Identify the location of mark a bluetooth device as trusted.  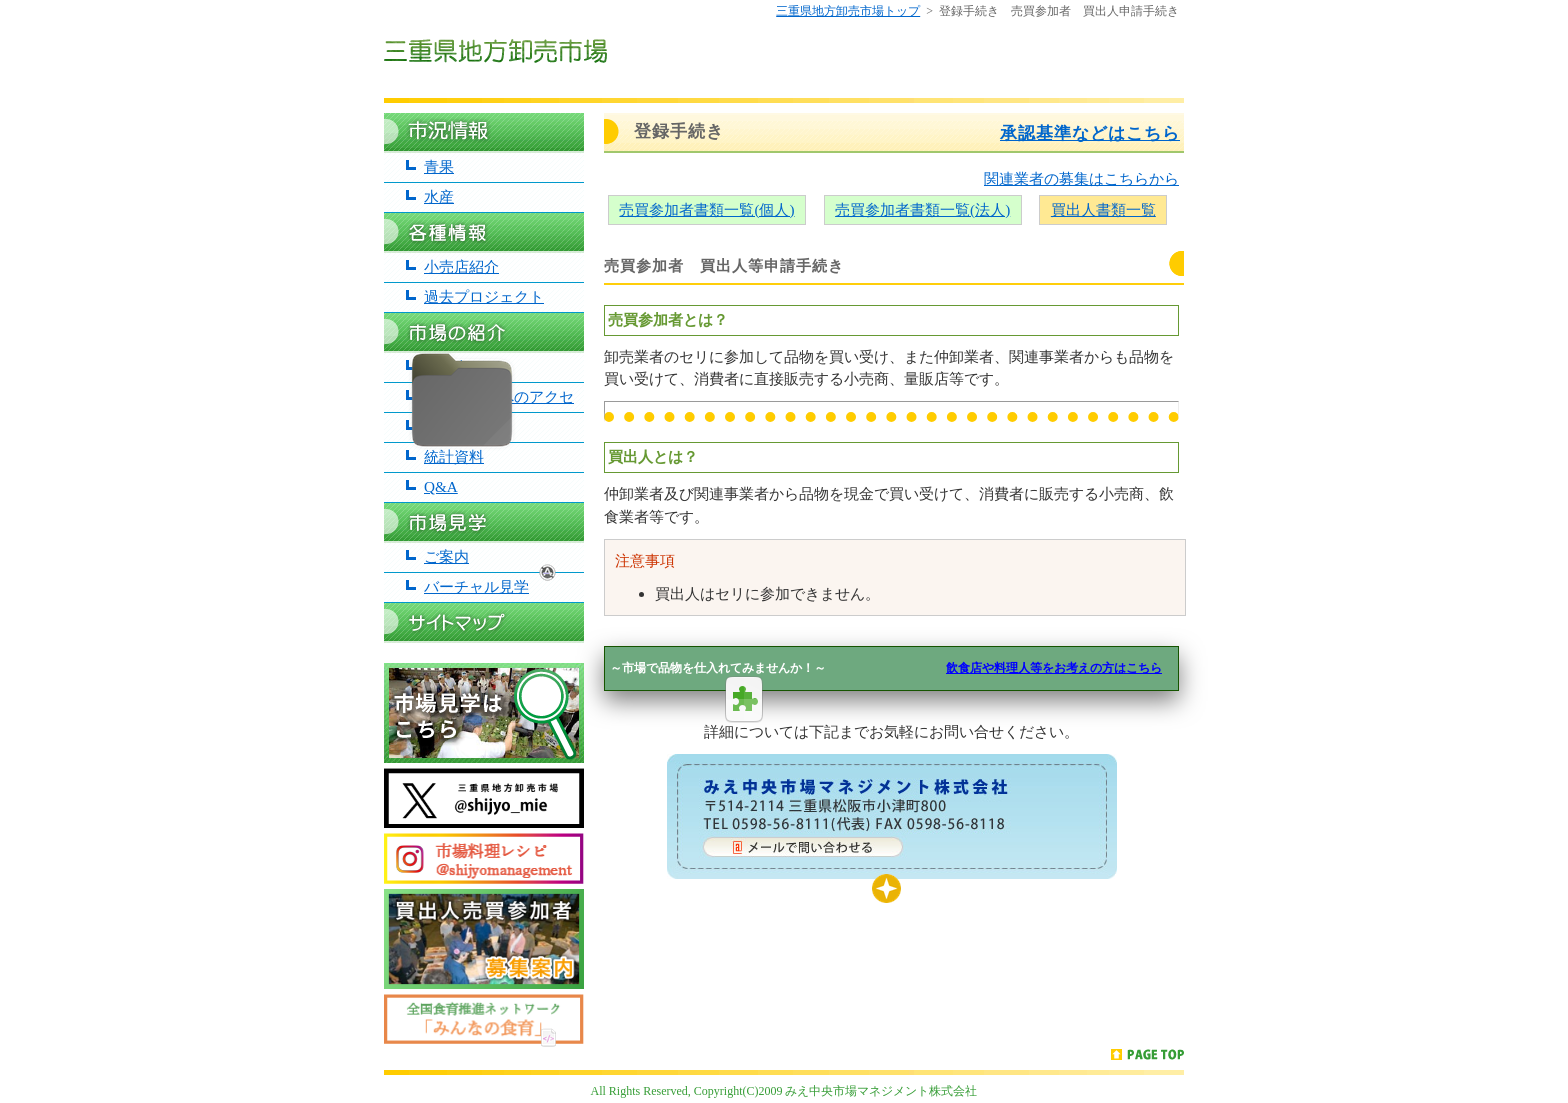
(886, 888).